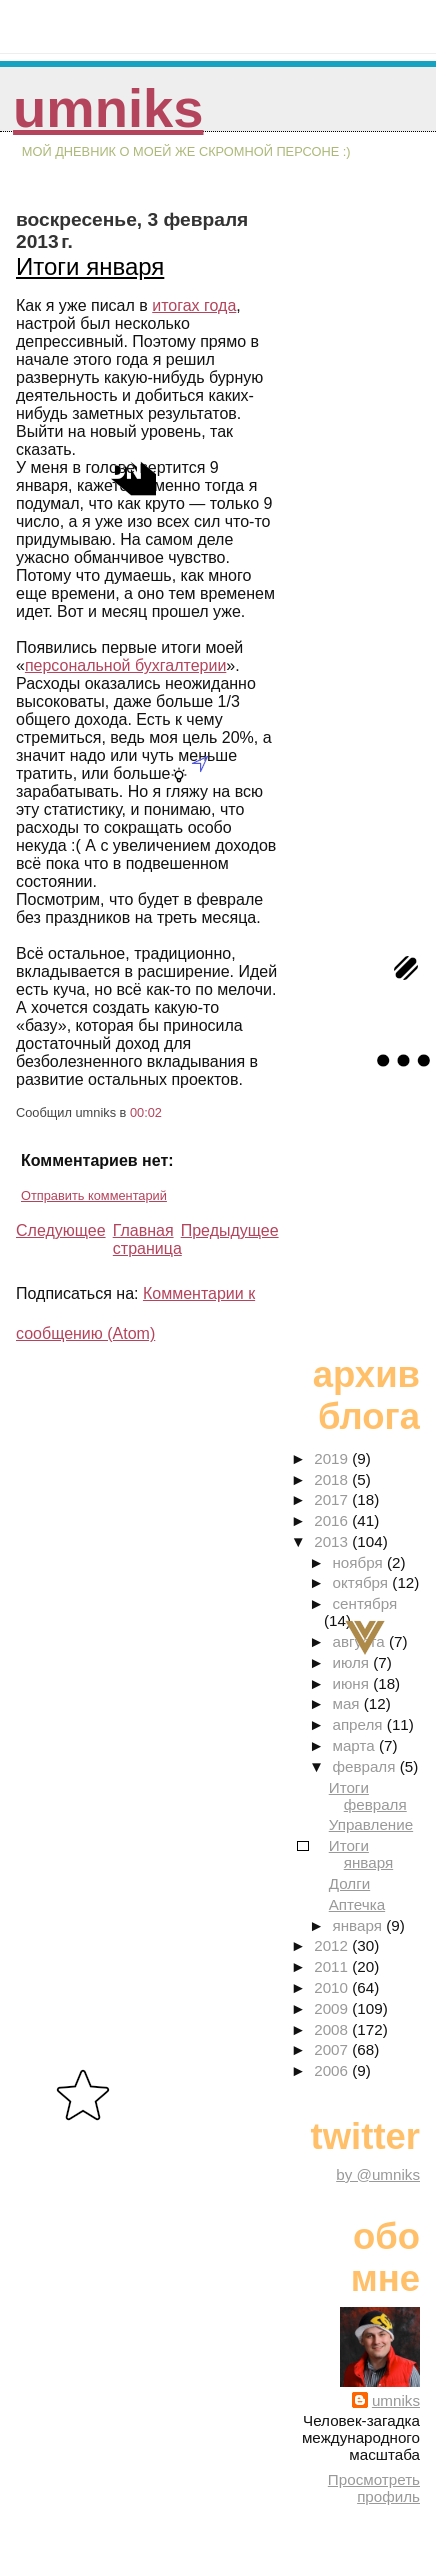 The width and height of the screenshot is (436, 2556). Describe the element at coordinates (406, 968) in the screenshot. I see `food category or restaurant section` at that location.